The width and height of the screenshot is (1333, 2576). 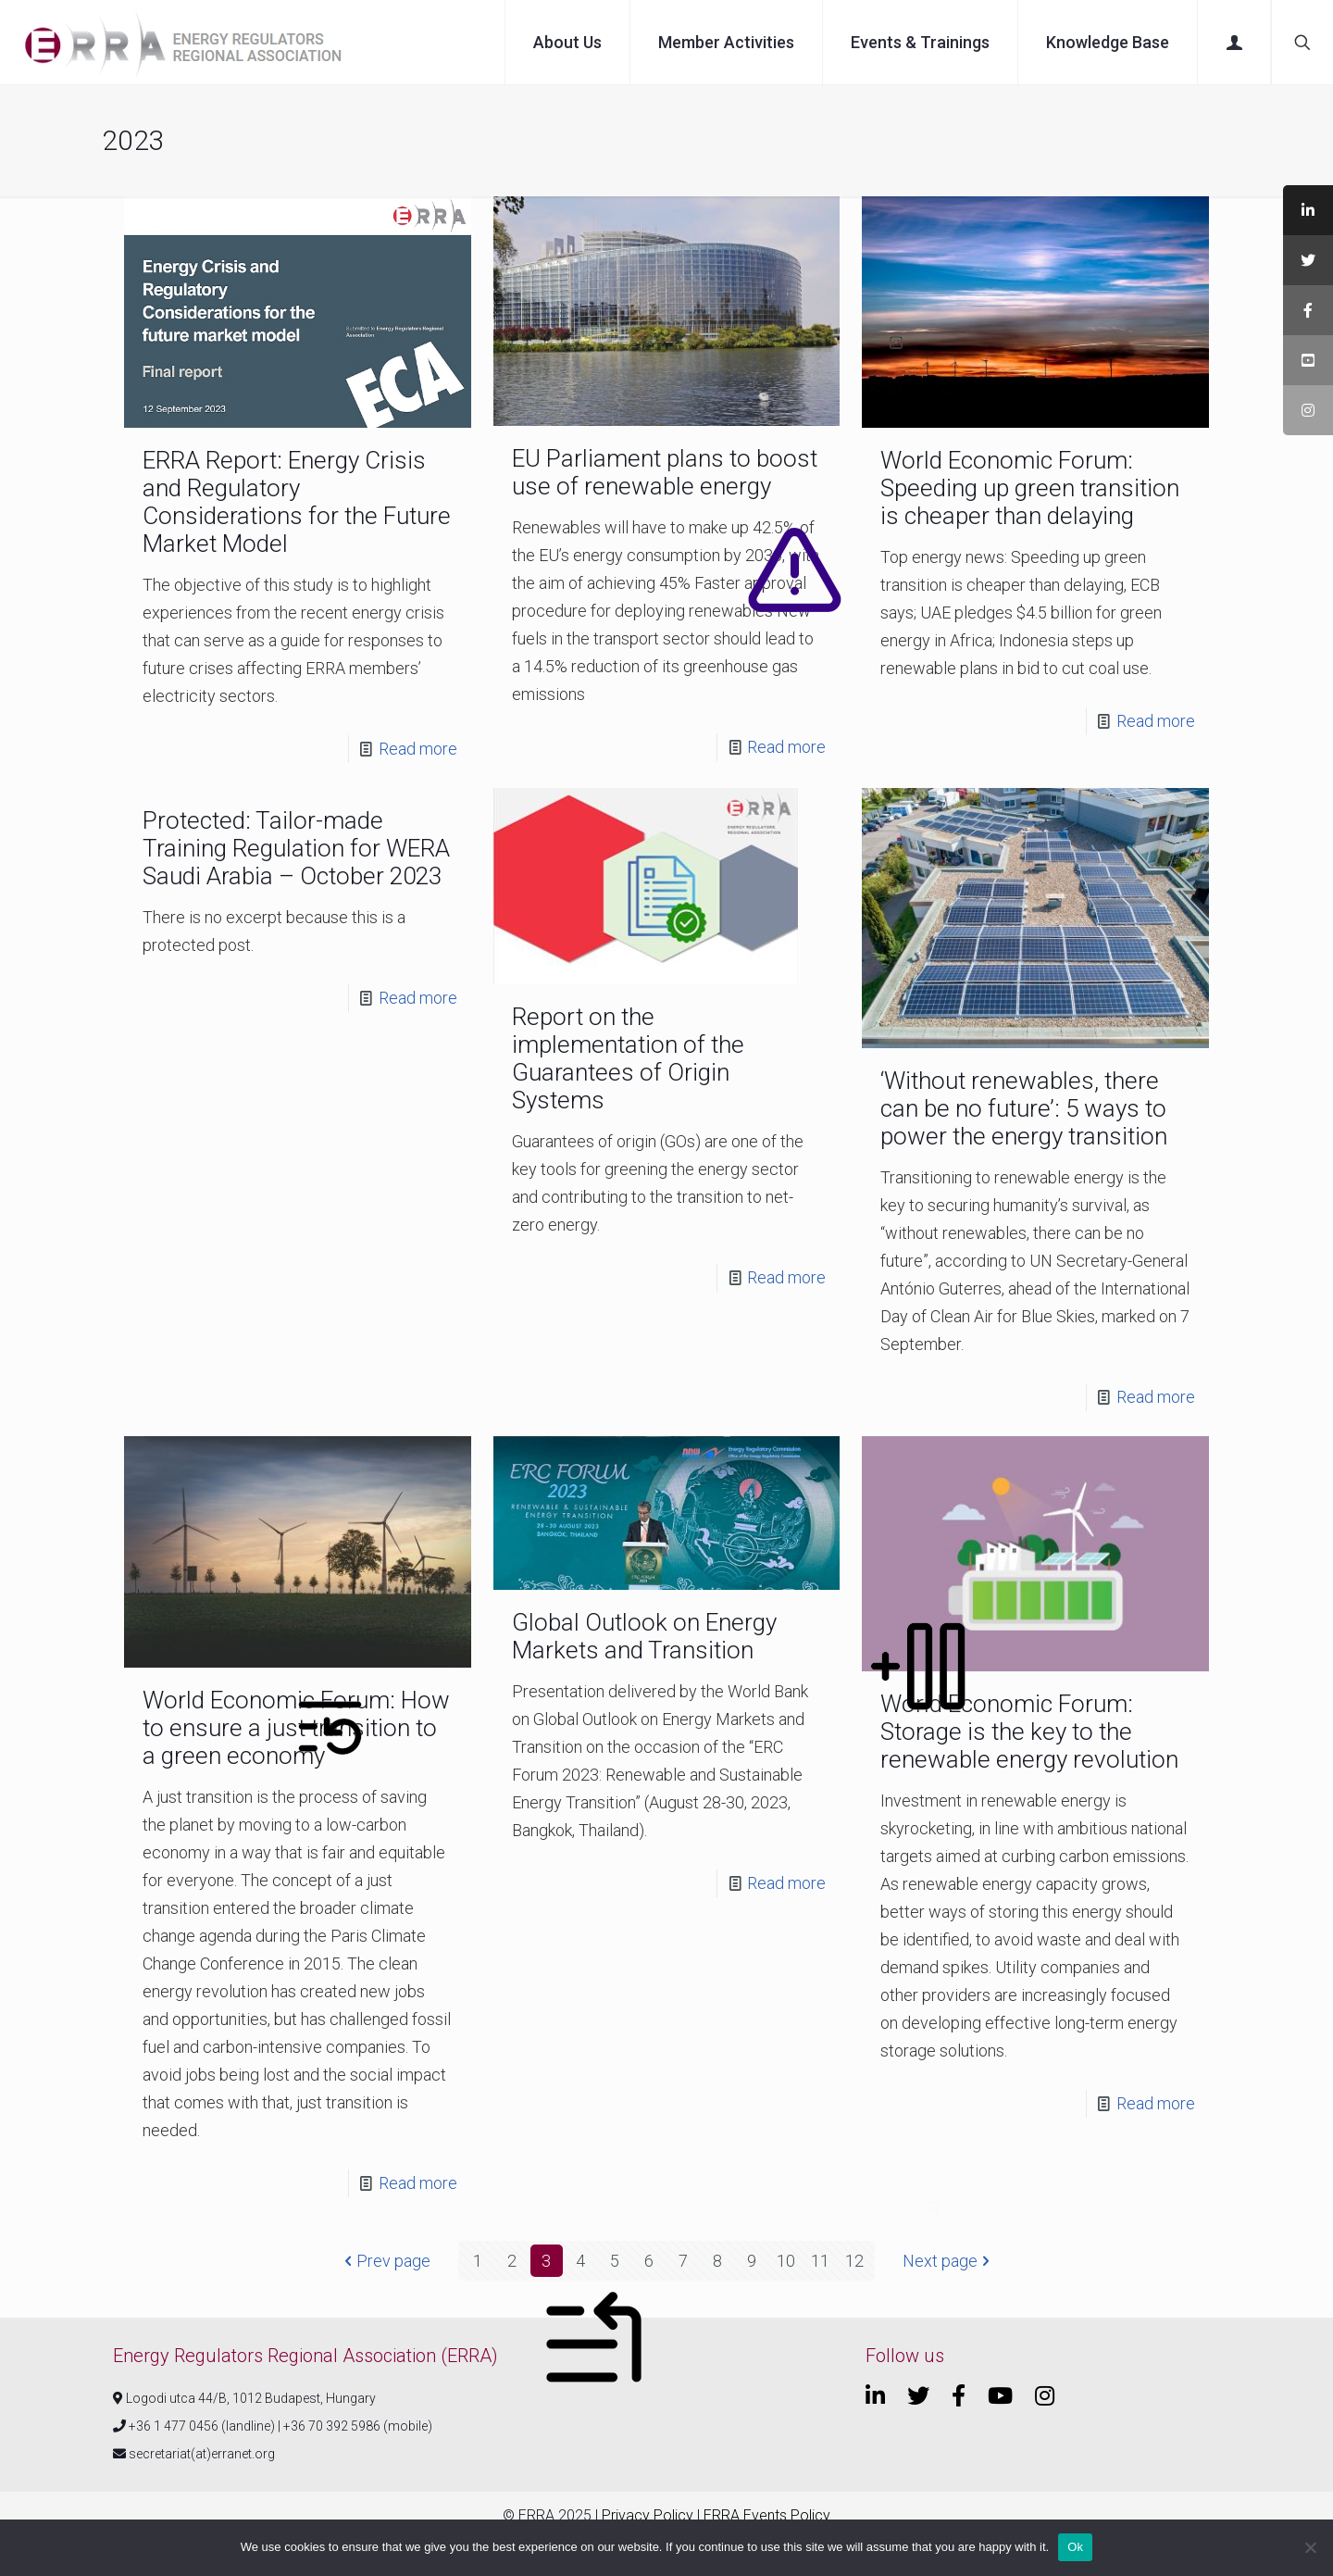 I want to click on move item to the top of the list, so click(x=593, y=2344).